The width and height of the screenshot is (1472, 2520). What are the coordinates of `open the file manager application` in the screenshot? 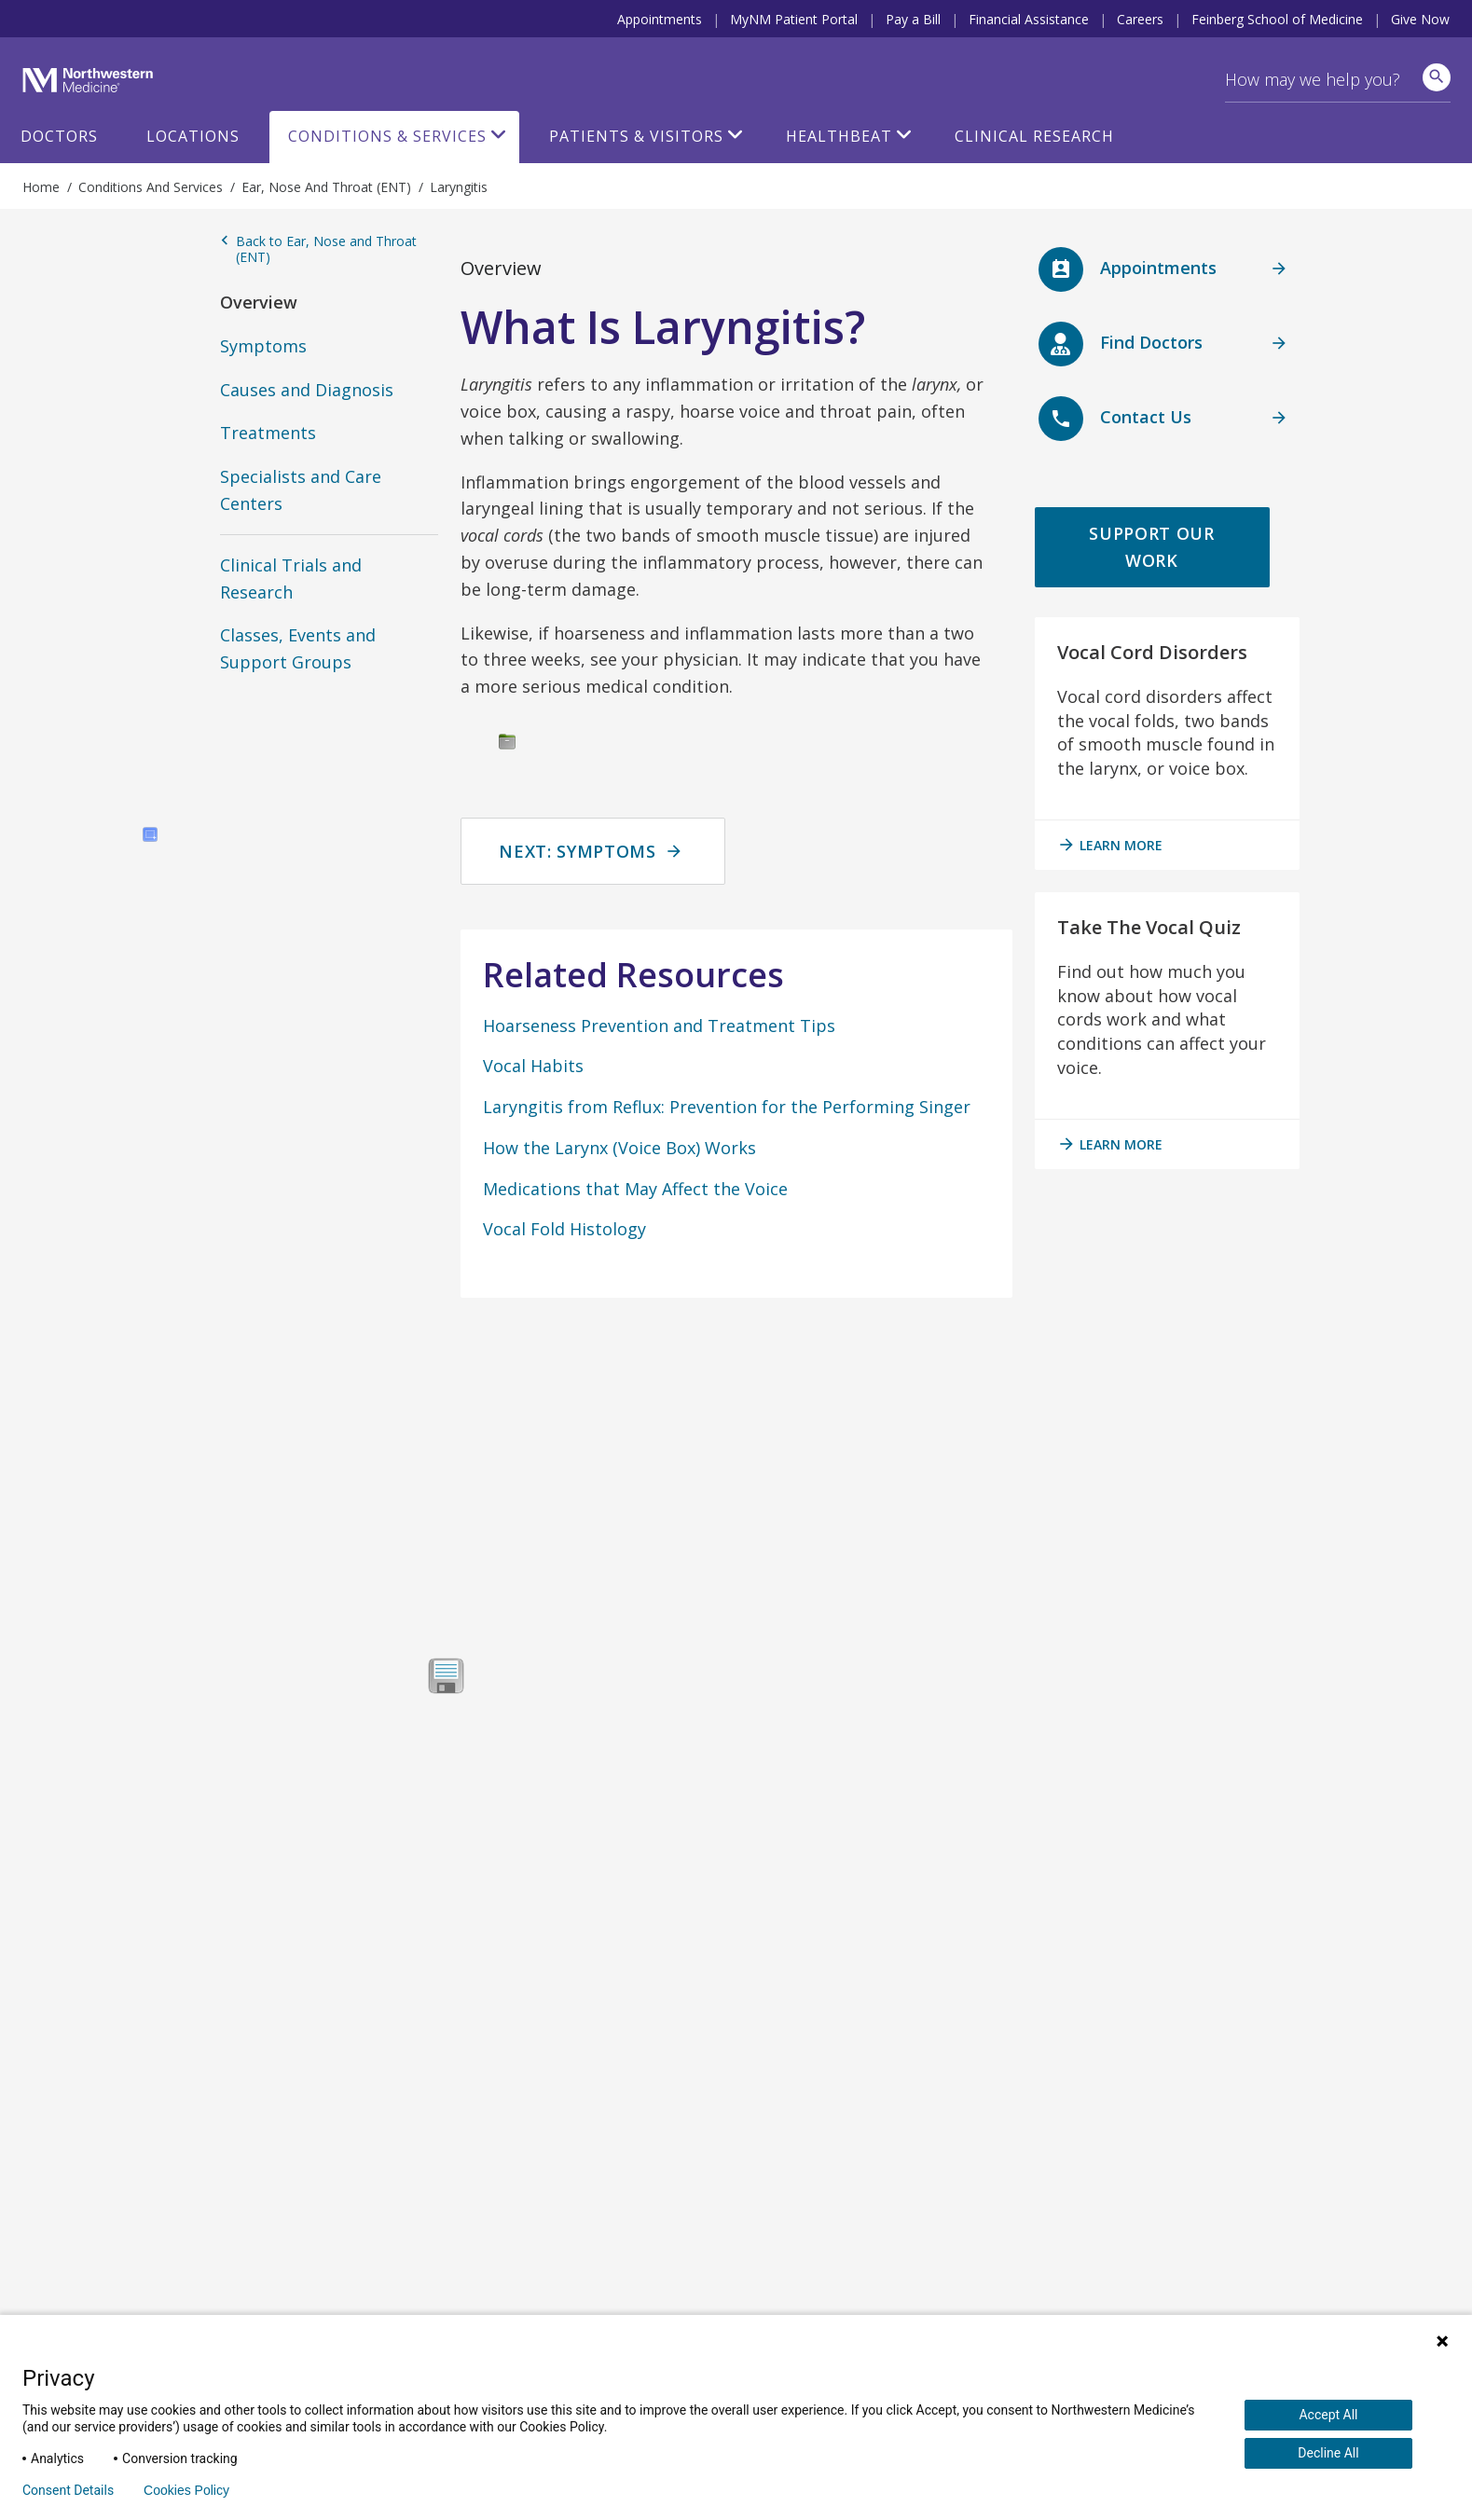 It's located at (507, 741).